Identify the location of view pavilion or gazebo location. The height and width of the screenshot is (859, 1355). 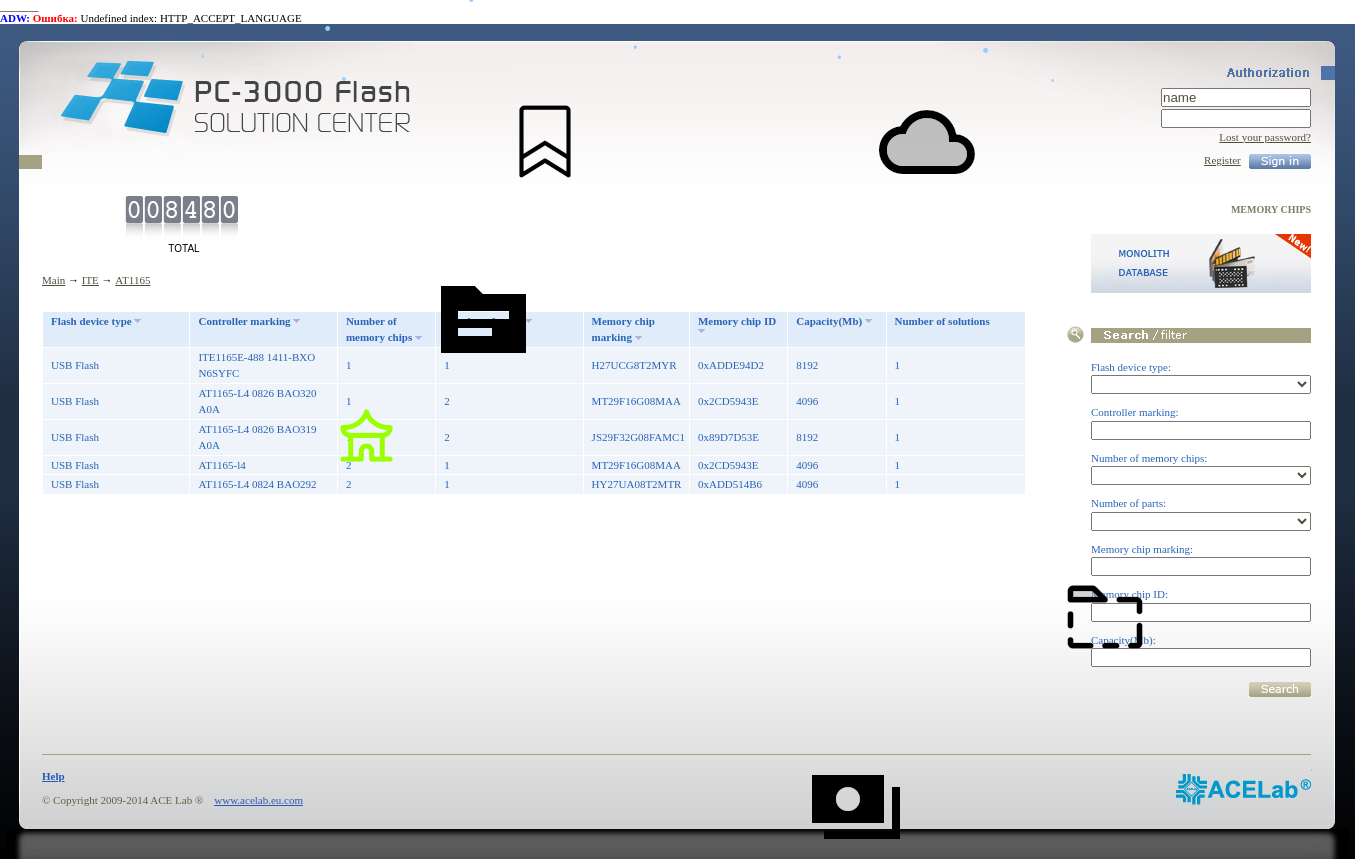
(366, 435).